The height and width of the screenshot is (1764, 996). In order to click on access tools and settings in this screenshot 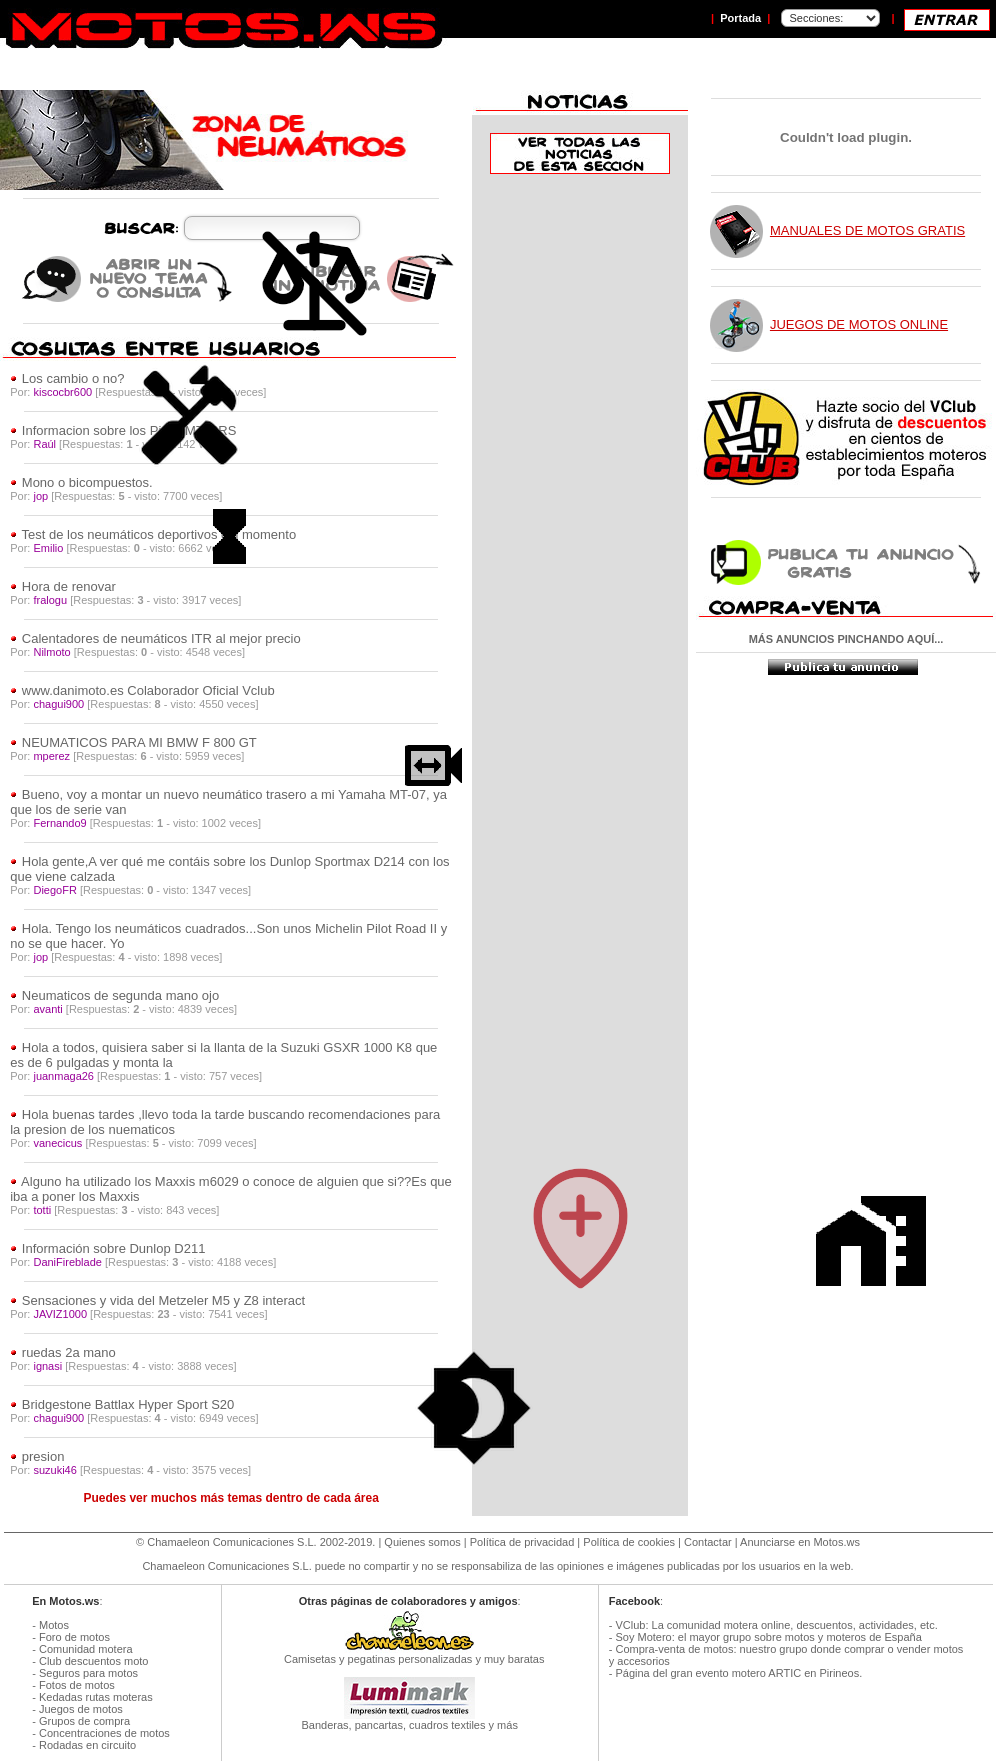, I will do `click(189, 416)`.